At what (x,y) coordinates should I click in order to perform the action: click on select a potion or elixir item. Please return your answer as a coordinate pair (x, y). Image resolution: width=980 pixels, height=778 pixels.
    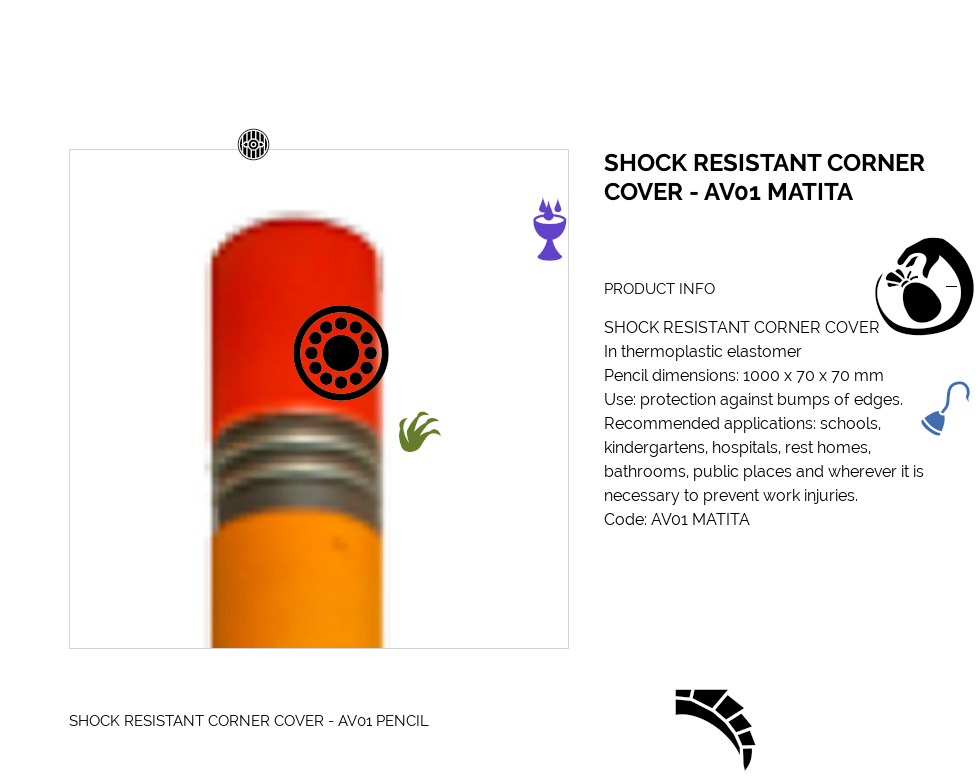
    Looking at the image, I should click on (549, 228).